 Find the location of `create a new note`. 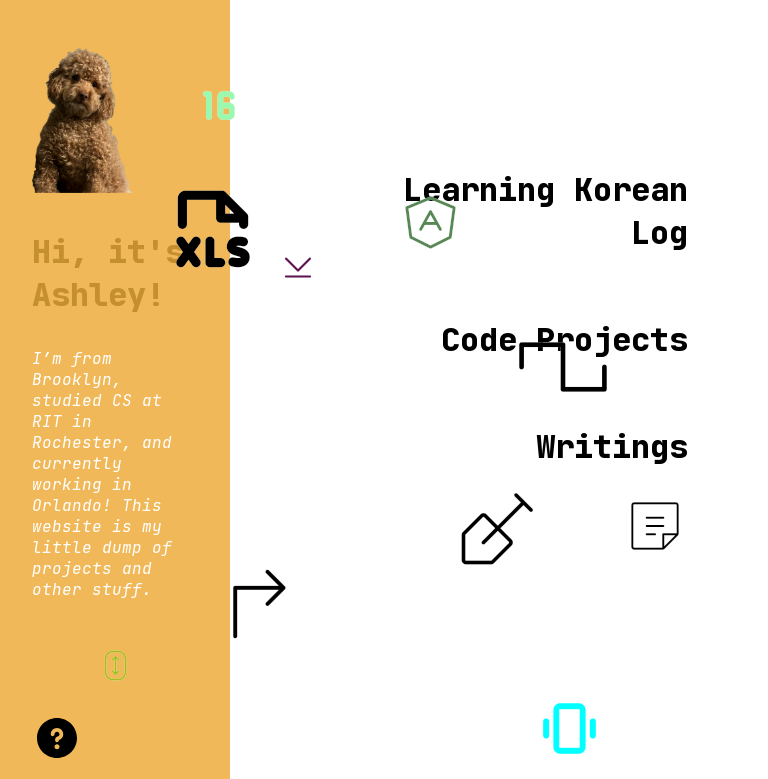

create a new note is located at coordinates (655, 526).